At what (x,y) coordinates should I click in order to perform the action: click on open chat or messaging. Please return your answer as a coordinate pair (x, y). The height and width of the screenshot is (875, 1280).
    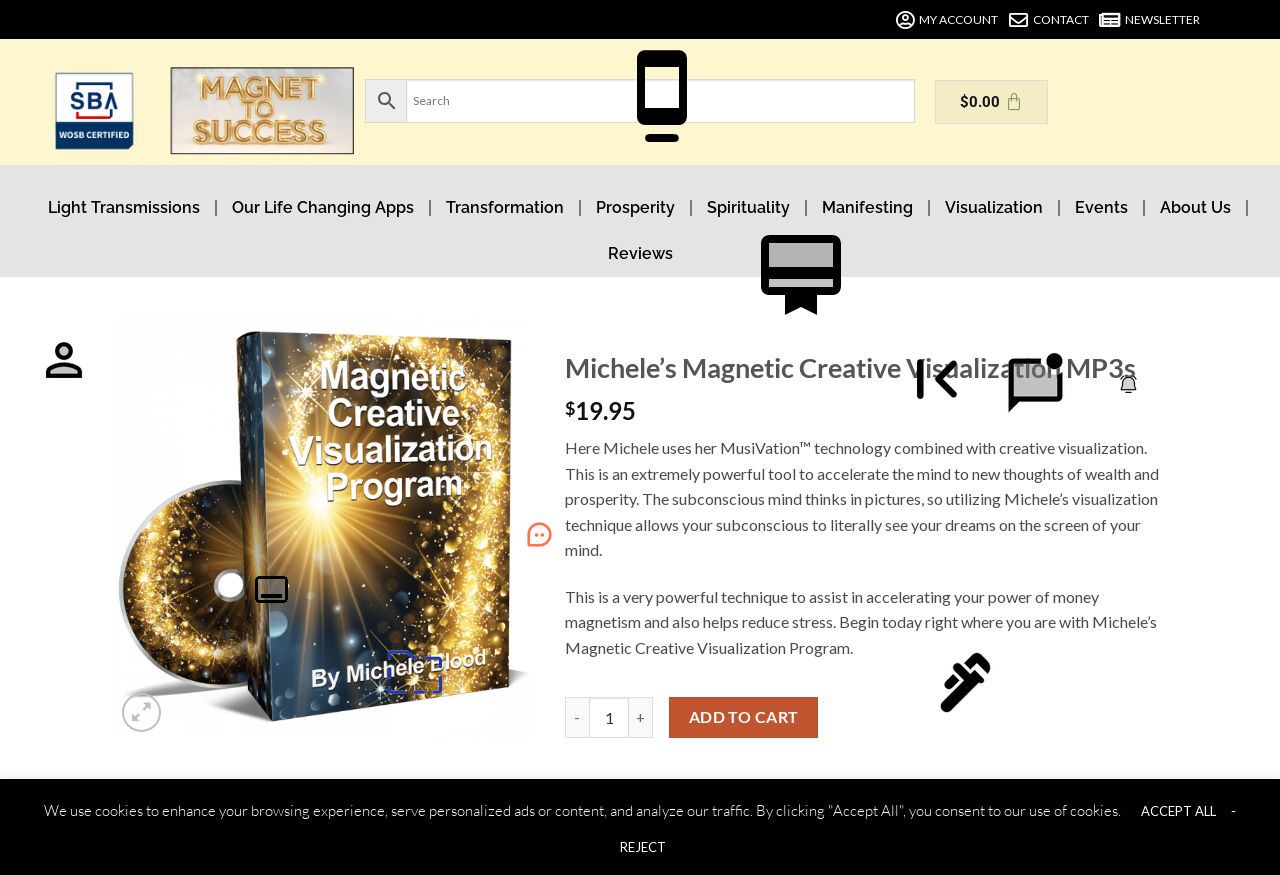
    Looking at the image, I should click on (539, 535).